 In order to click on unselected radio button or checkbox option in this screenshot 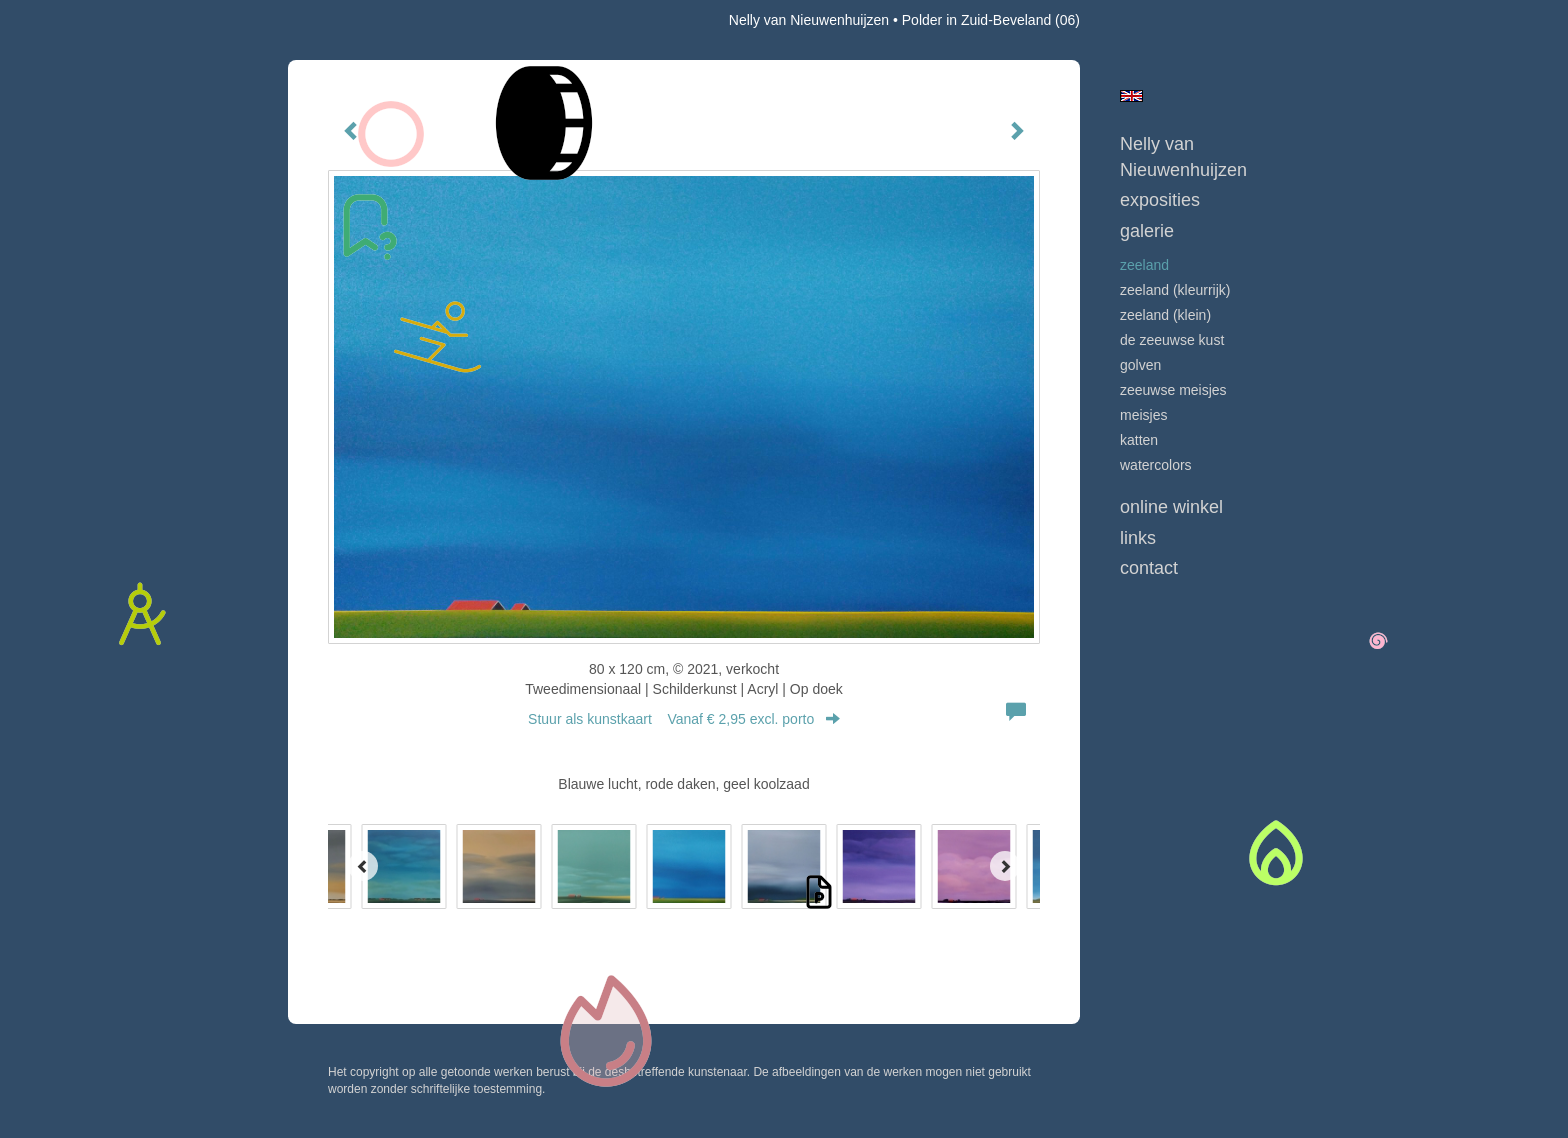, I will do `click(391, 134)`.